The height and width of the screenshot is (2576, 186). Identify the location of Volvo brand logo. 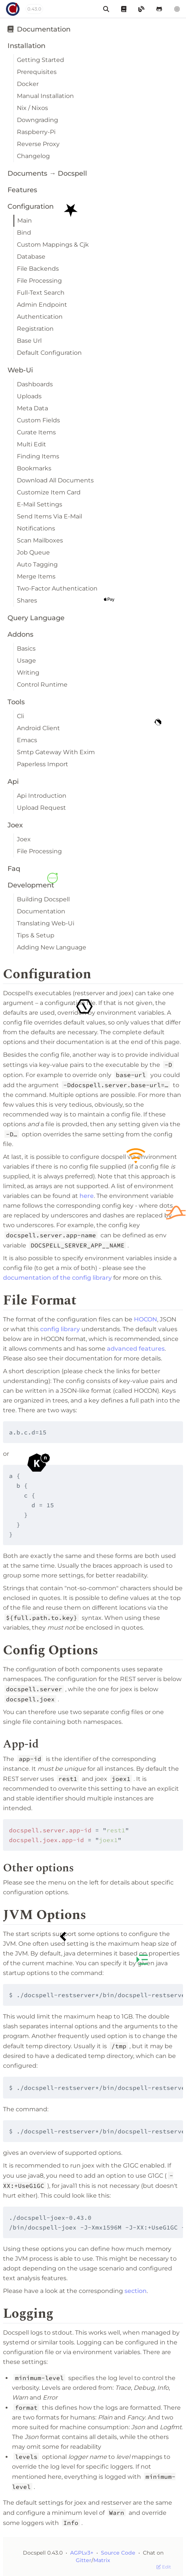
(52, 878).